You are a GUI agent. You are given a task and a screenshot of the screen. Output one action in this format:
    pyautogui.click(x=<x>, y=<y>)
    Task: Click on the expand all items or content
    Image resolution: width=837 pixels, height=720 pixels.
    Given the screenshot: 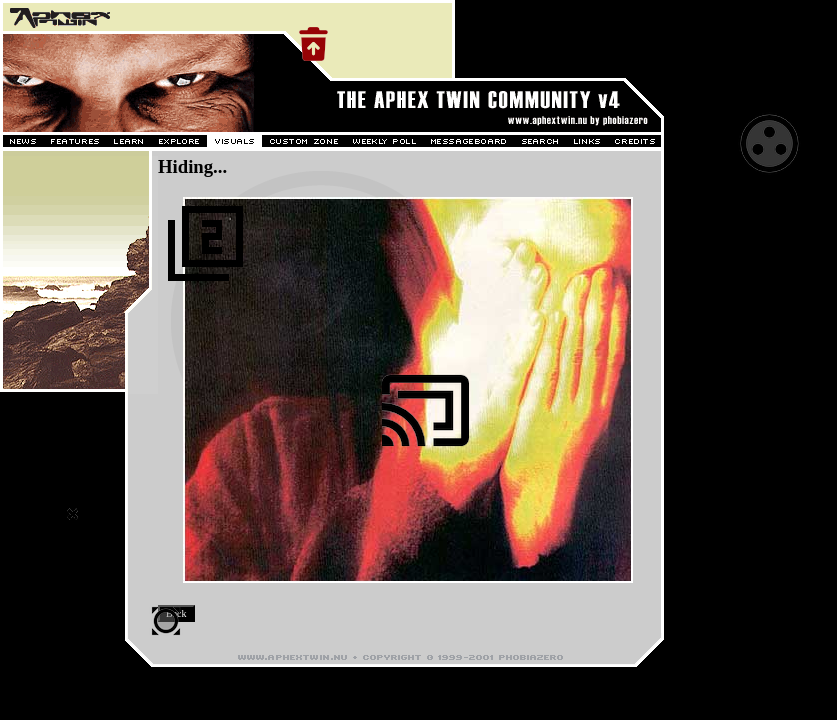 What is the action you would take?
    pyautogui.click(x=166, y=621)
    